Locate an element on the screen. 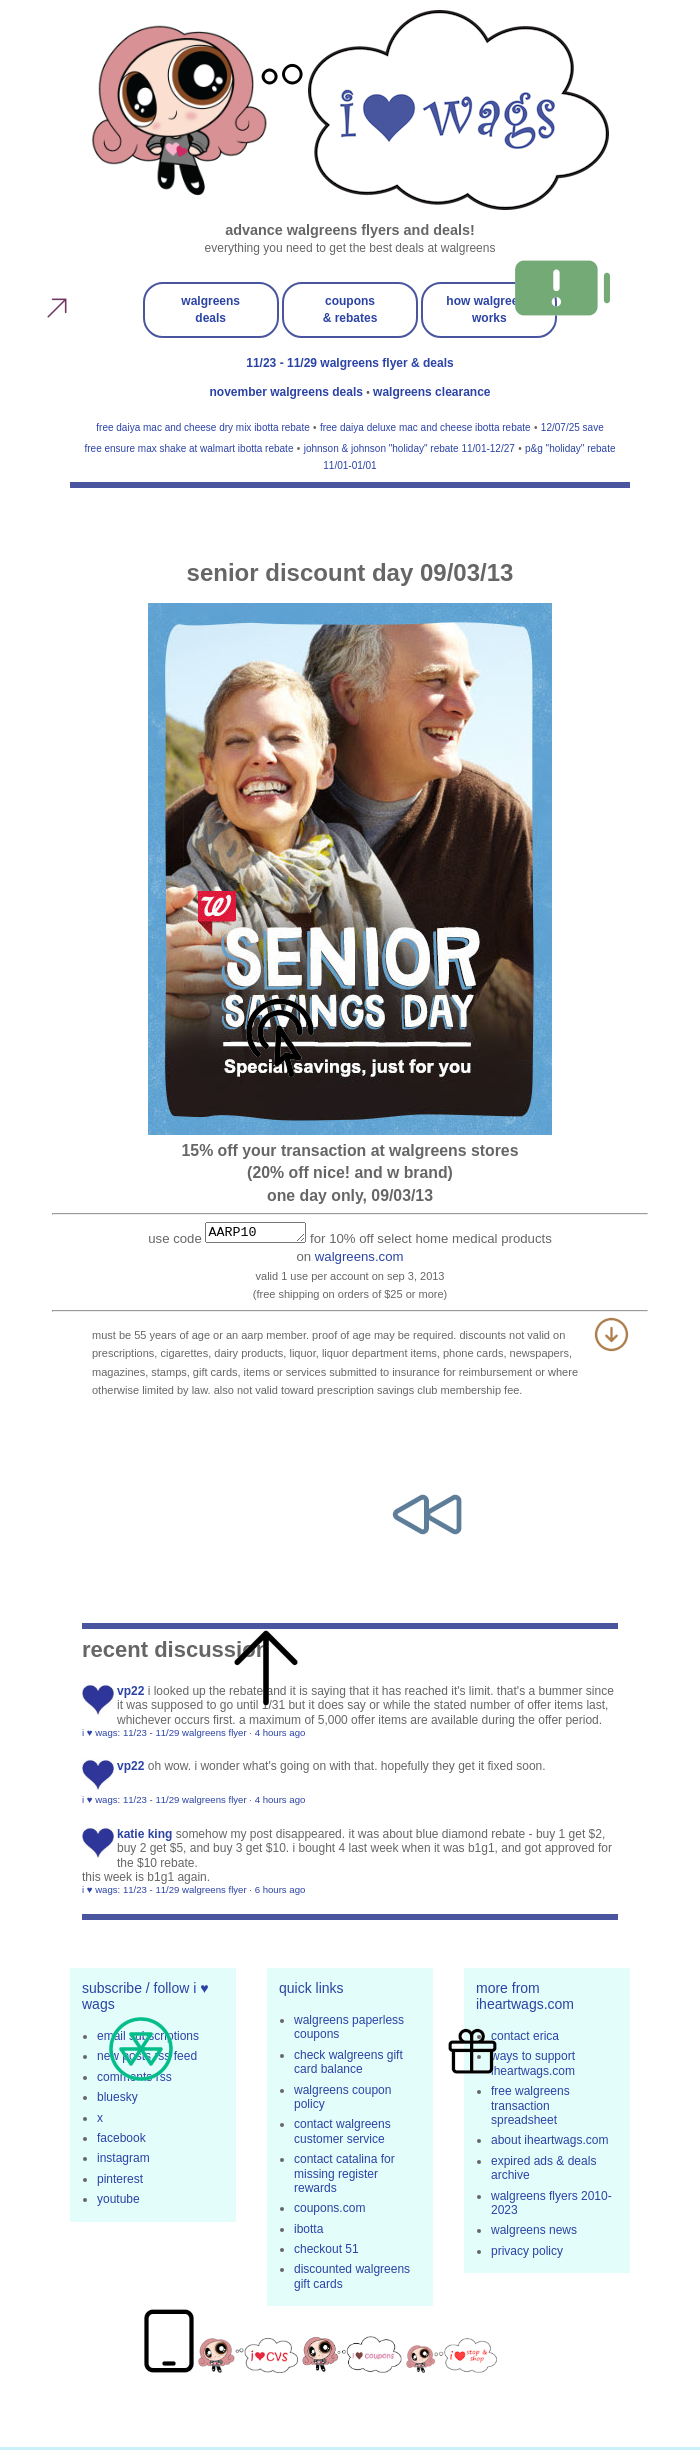 The width and height of the screenshot is (700, 2450). view or send a gift is located at coordinates (472, 2051).